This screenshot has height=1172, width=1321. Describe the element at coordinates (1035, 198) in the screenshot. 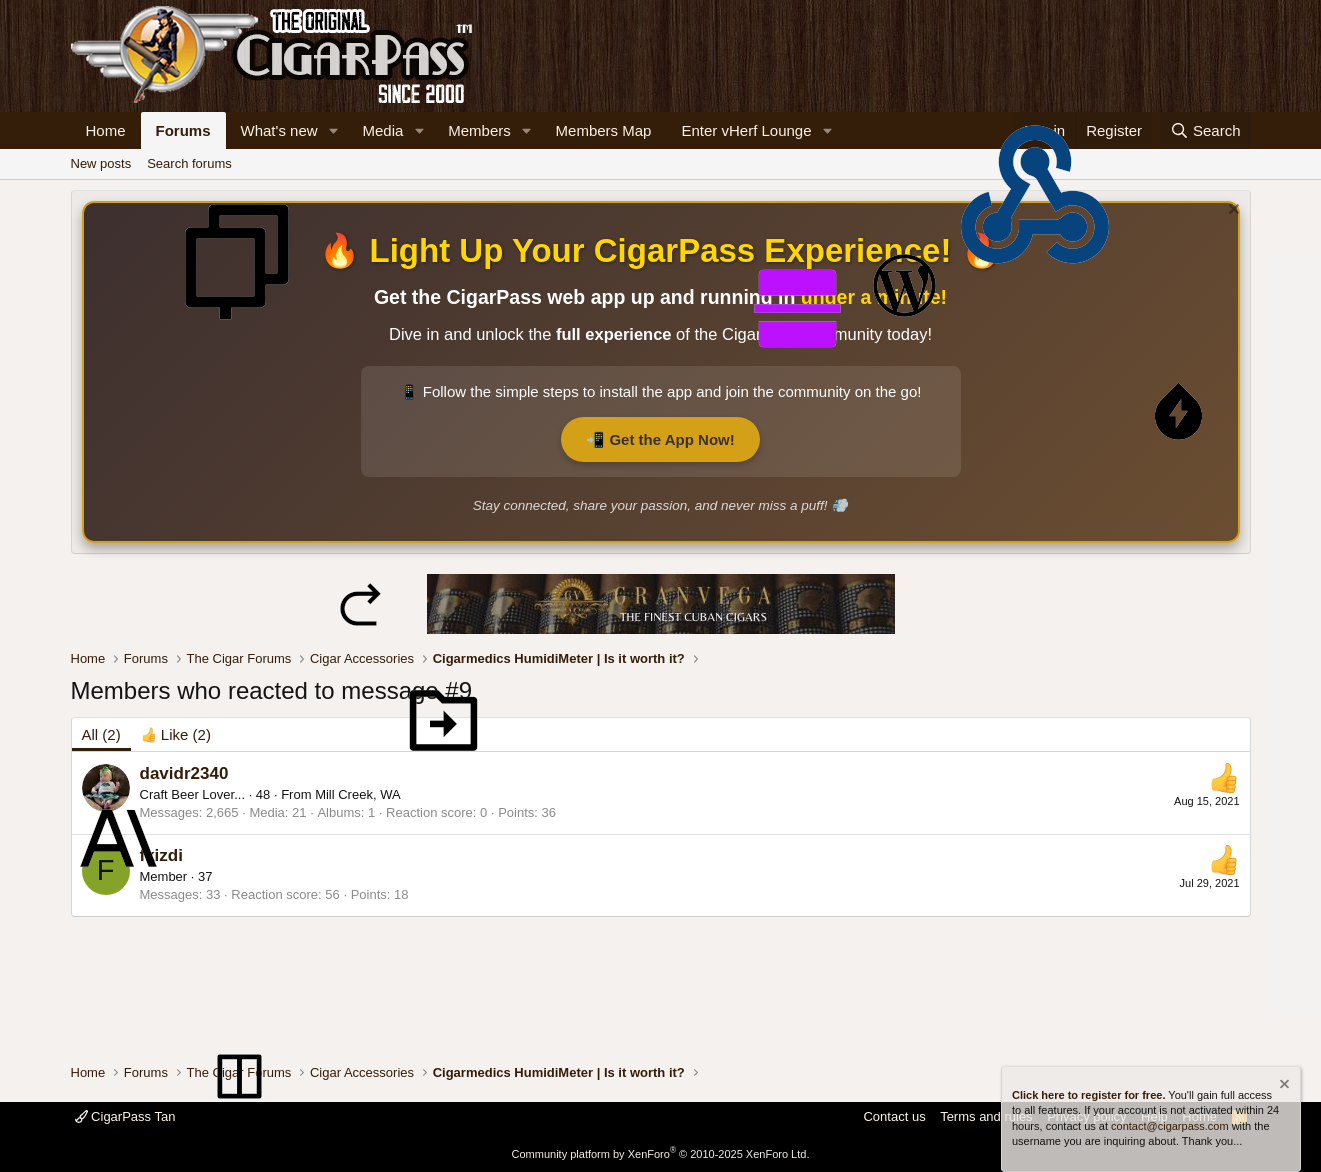

I see `configure webhook integrations` at that location.